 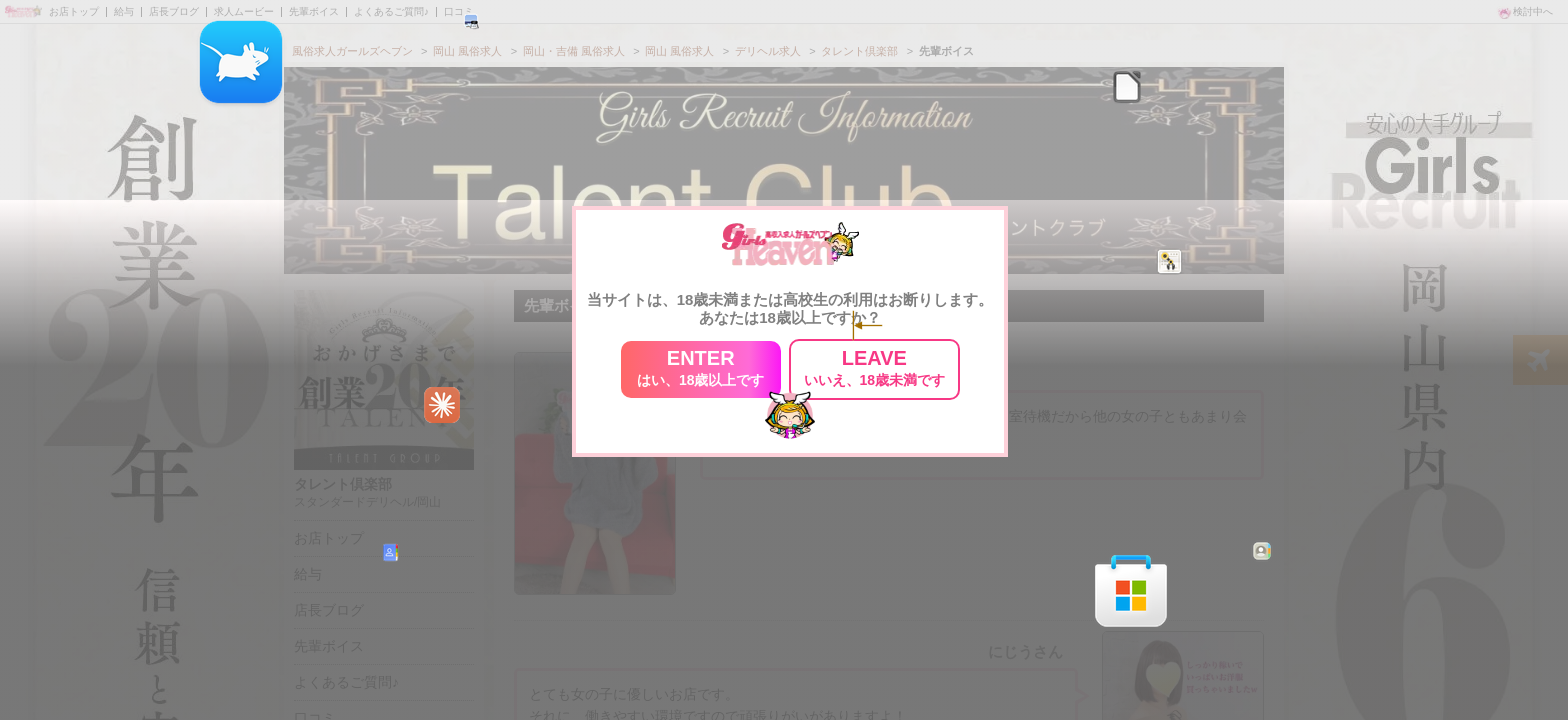 I want to click on open the Microsoft Store app, so click(x=1131, y=591).